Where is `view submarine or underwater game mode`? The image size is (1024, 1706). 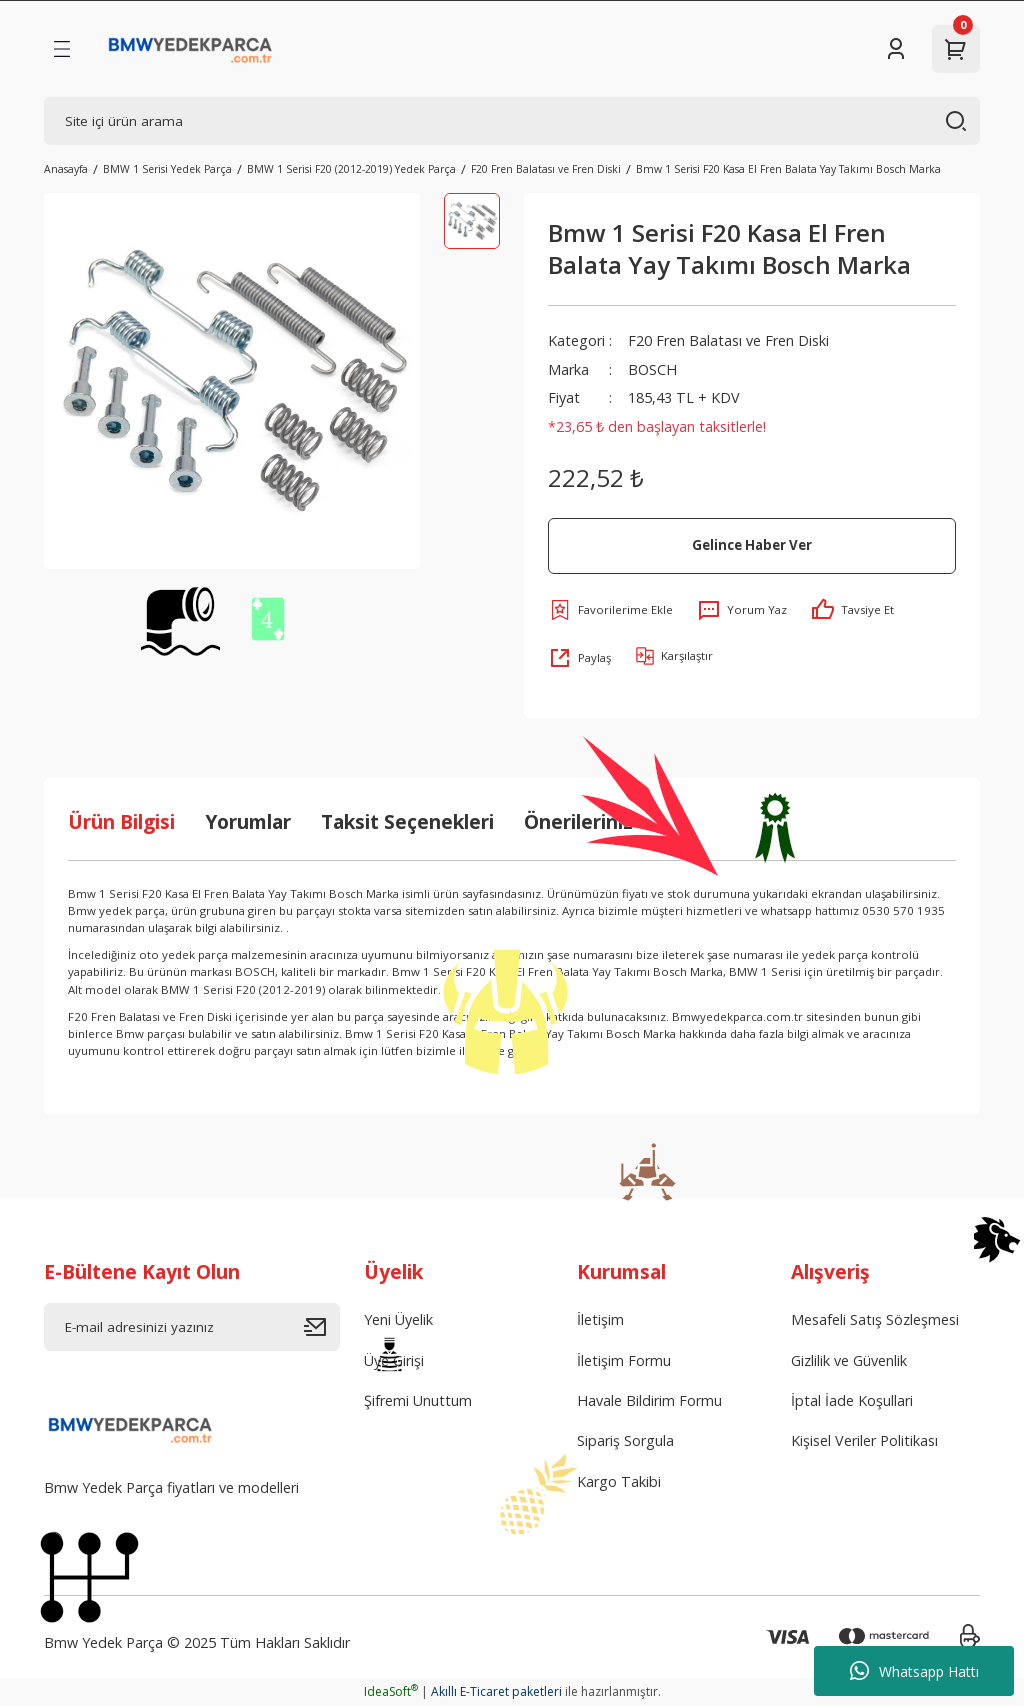
view submarine or underwater game mode is located at coordinates (180, 621).